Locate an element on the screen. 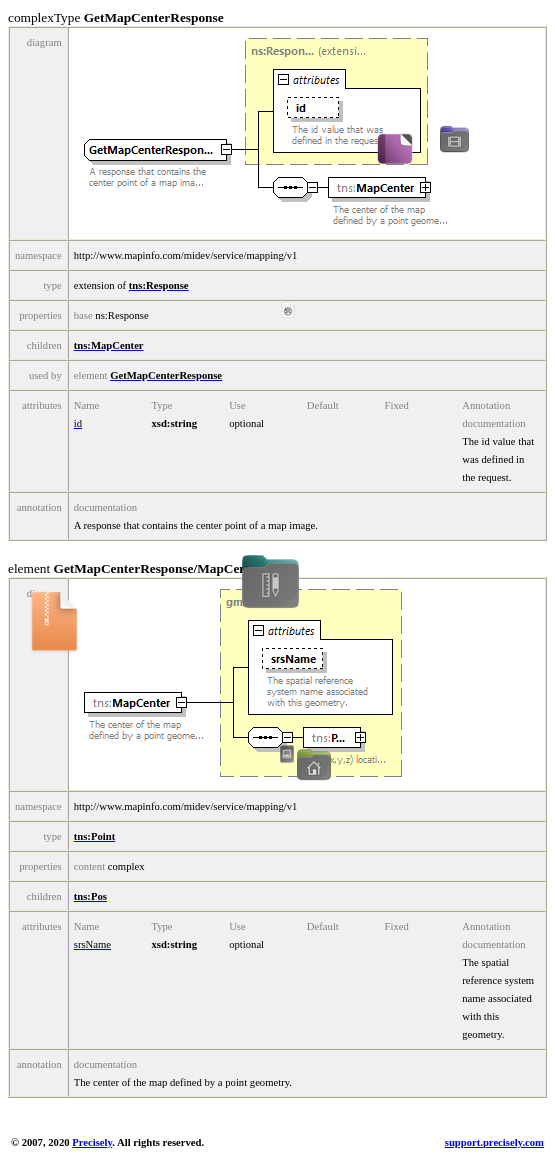  access your home folder is located at coordinates (314, 764).